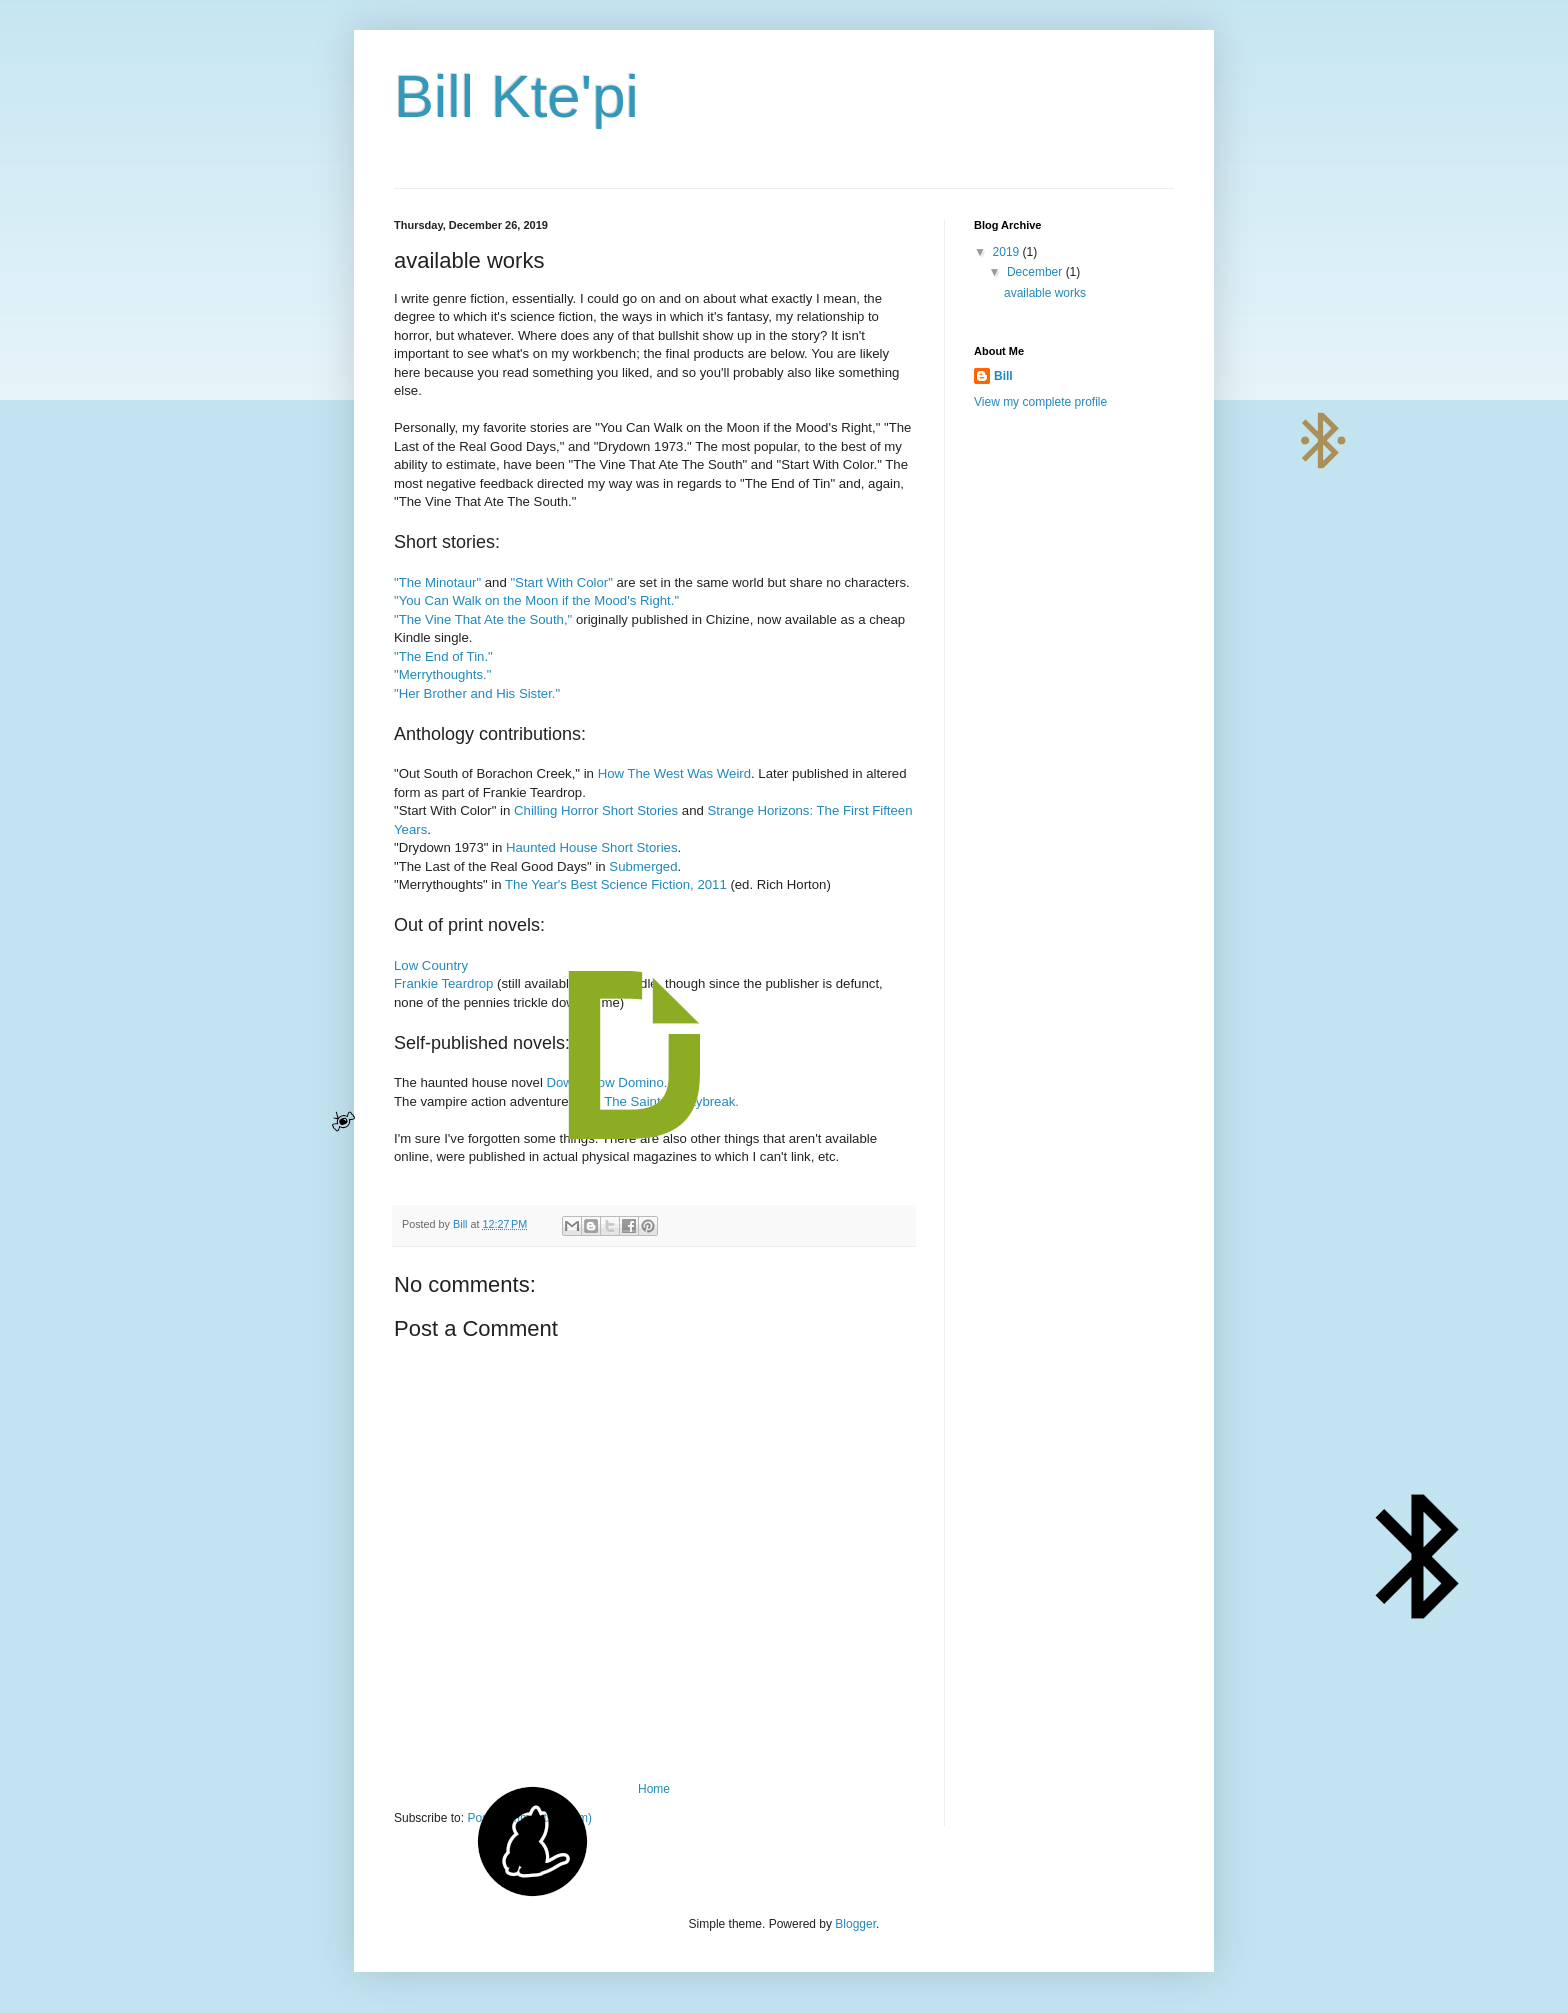  What do you see at coordinates (1320, 440) in the screenshot?
I see `connect to a bluetooth device` at bounding box center [1320, 440].